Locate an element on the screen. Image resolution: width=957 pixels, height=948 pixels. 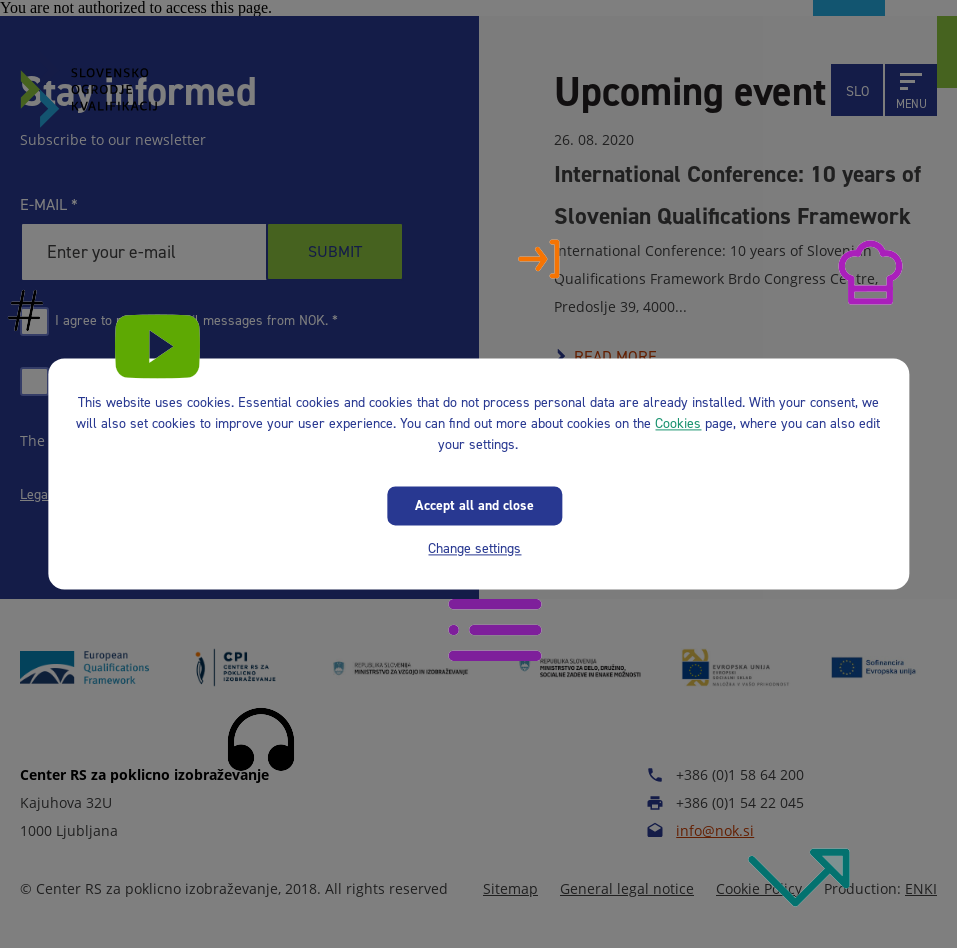
add or search hashtags is located at coordinates (25, 310).